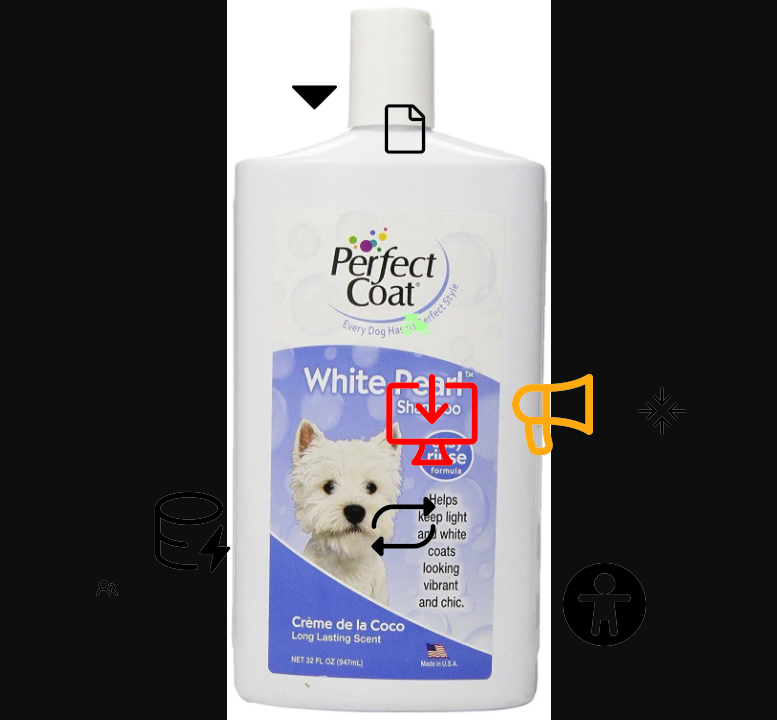 This screenshot has height=720, width=777. What do you see at coordinates (107, 589) in the screenshot?
I see `view team members or collaborators` at bounding box center [107, 589].